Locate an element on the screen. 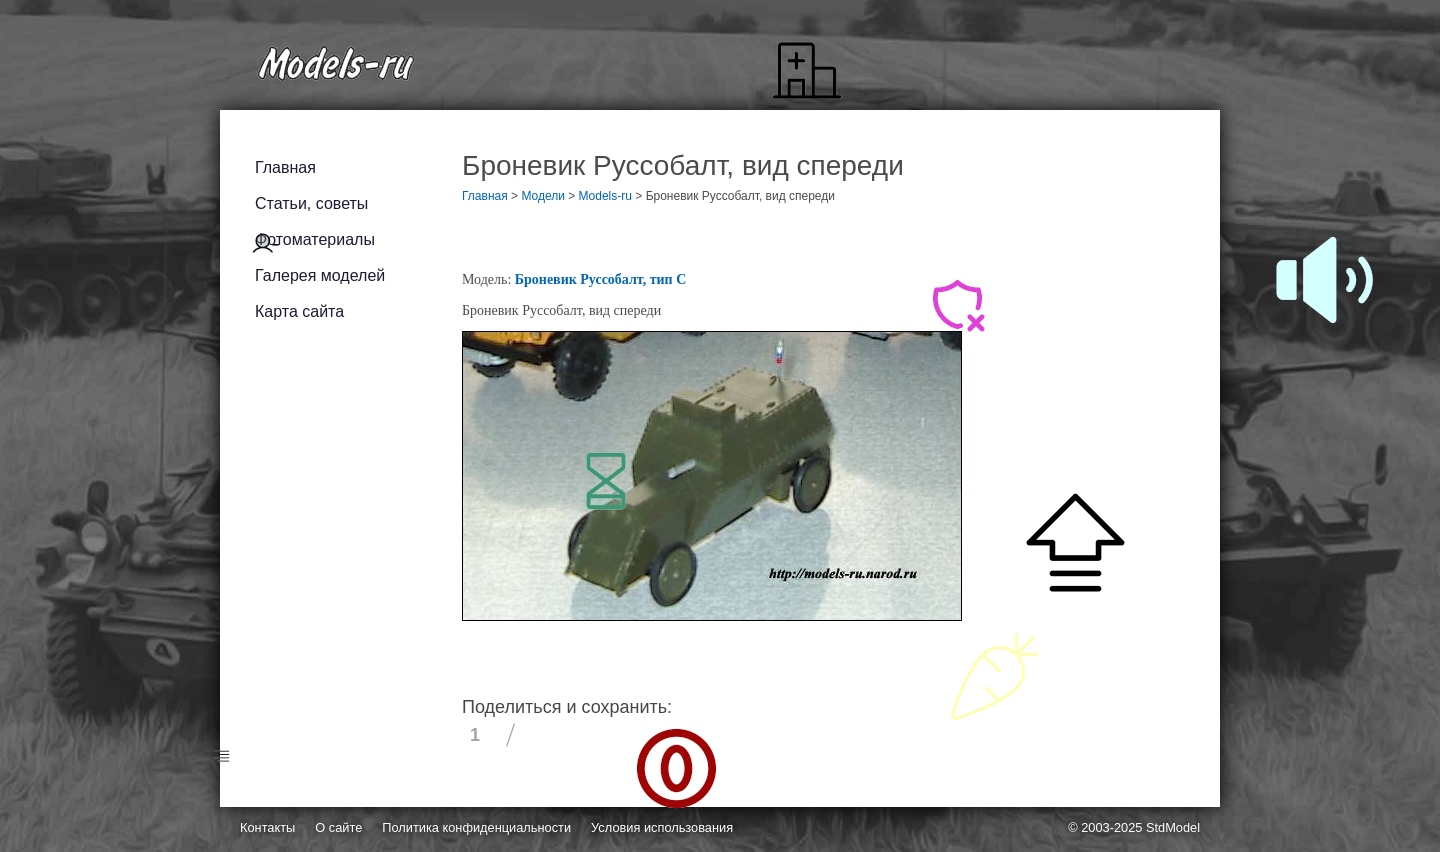  disable security protection is located at coordinates (957, 304).